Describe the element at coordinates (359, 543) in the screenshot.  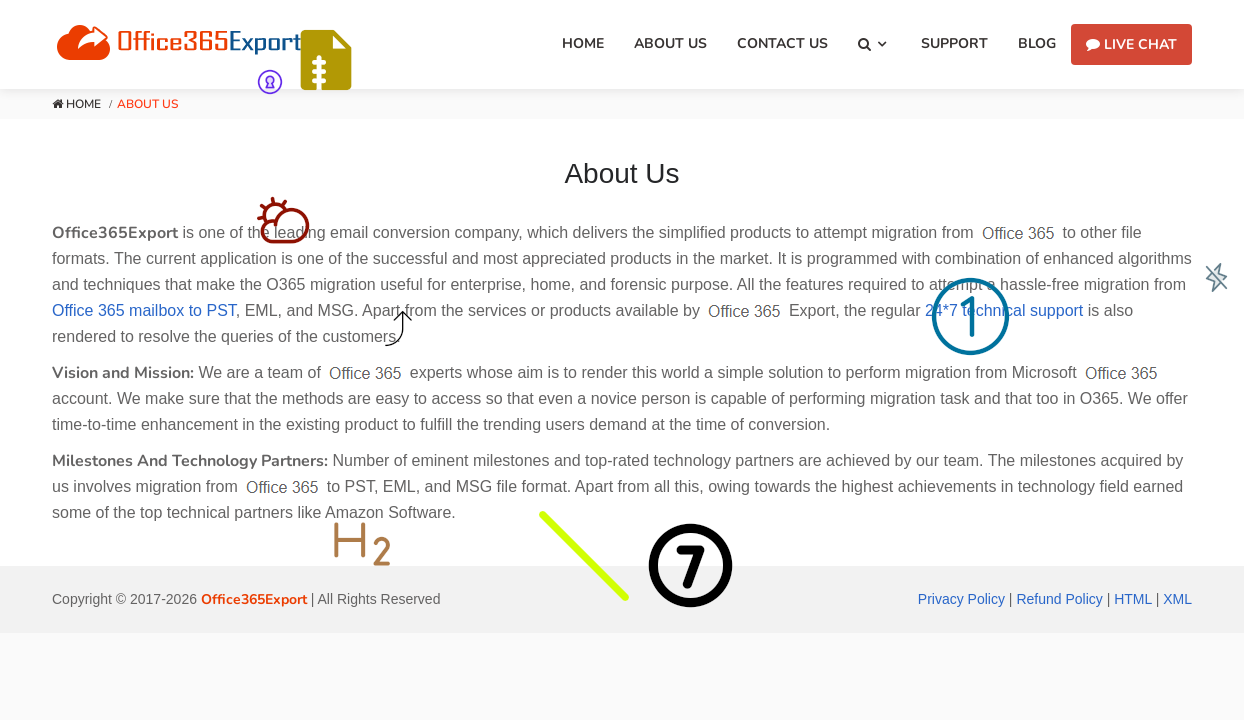
I see `format text as heading level 2` at that location.